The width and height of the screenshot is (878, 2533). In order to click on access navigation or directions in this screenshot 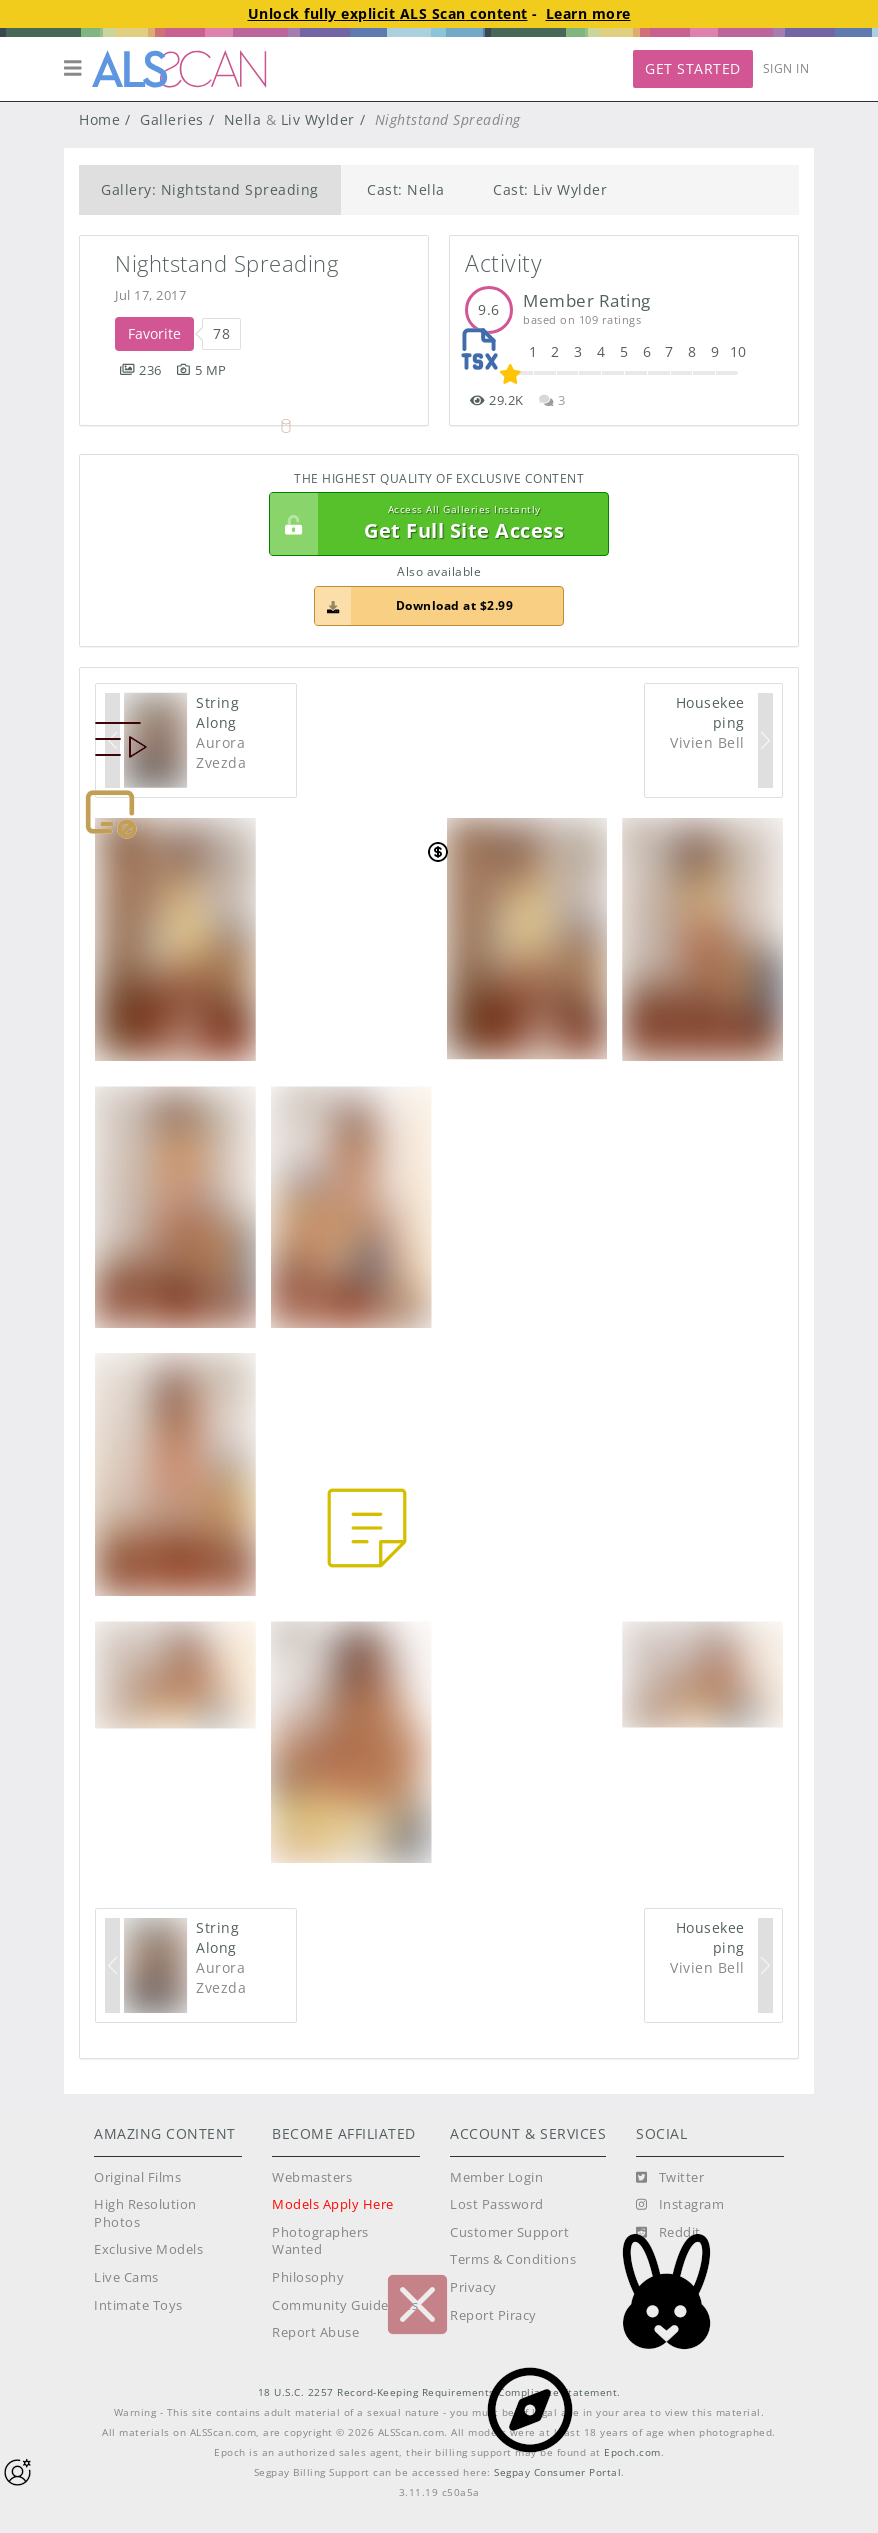, I will do `click(530, 2410)`.